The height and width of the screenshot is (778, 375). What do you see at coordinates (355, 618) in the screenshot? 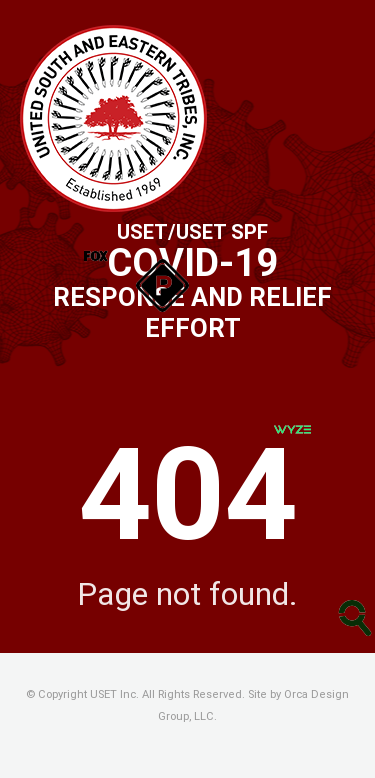
I see `open Startpage private search engine` at bounding box center [355, 618].